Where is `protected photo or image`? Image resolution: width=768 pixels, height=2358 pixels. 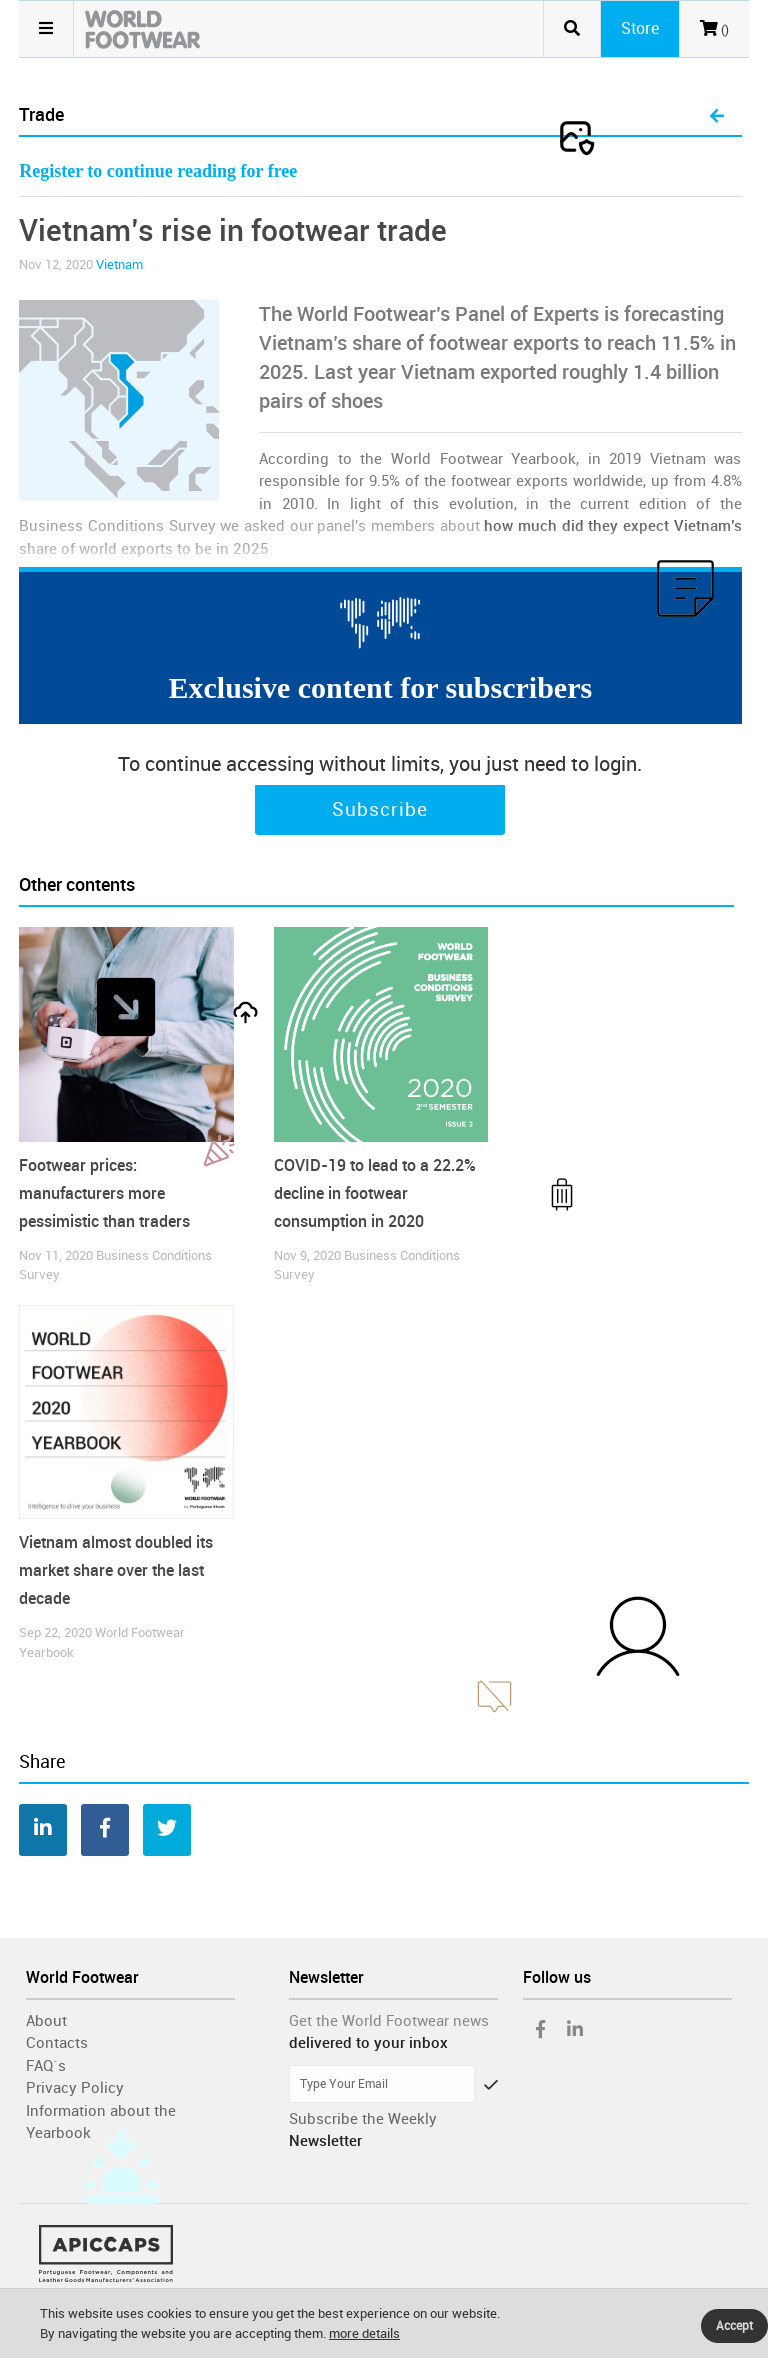
protected photo or image is located at coordinates (575, 136).